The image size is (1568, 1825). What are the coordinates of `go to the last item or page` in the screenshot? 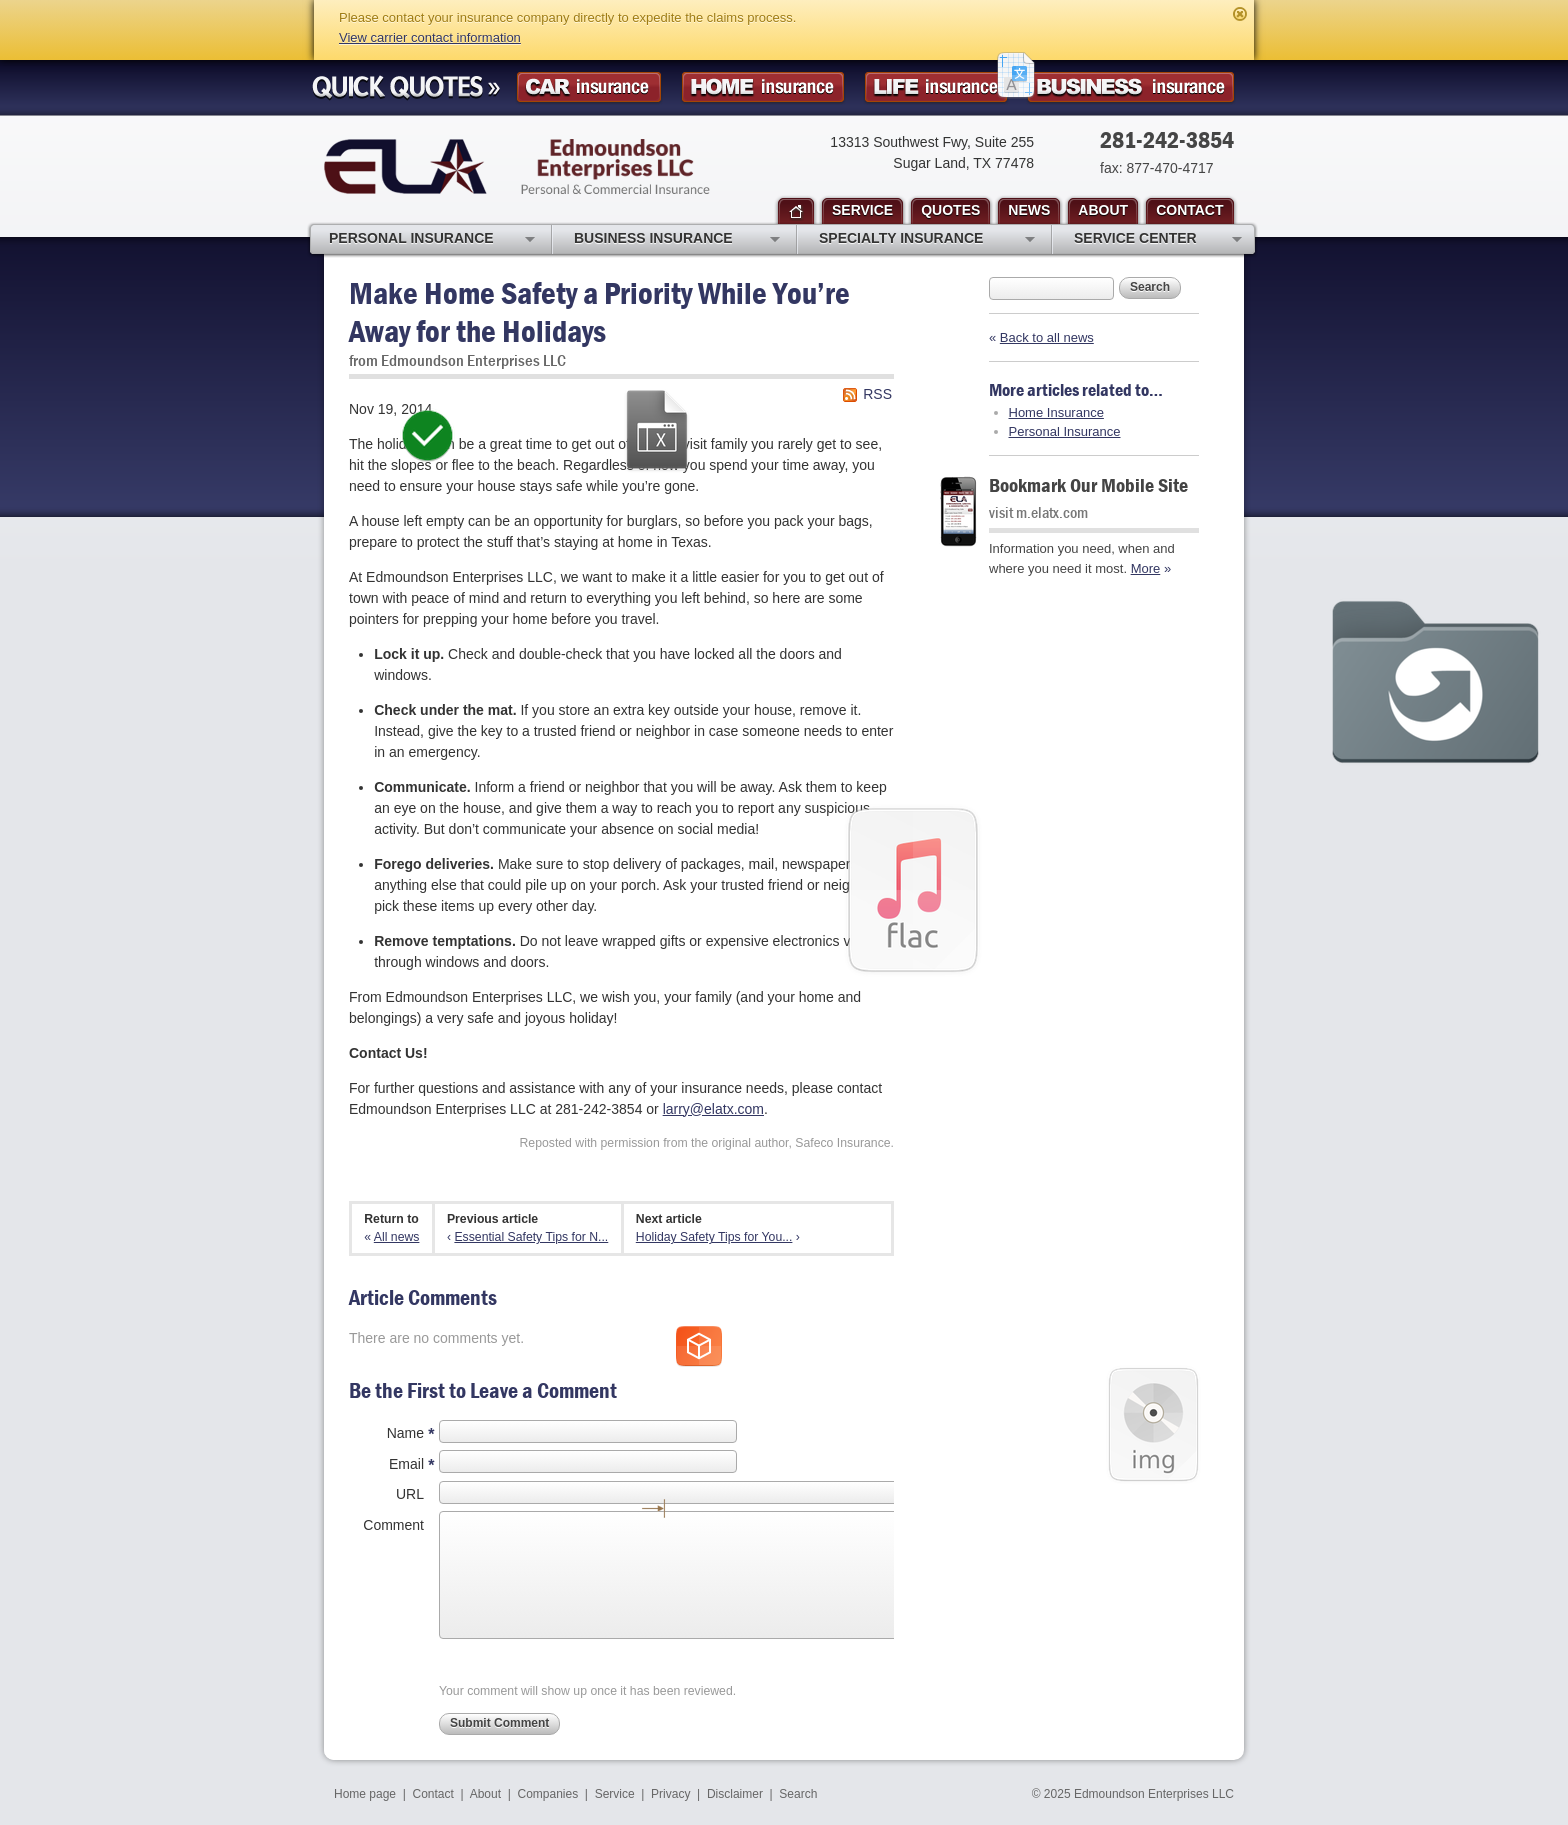 It's located at (653, 1508).